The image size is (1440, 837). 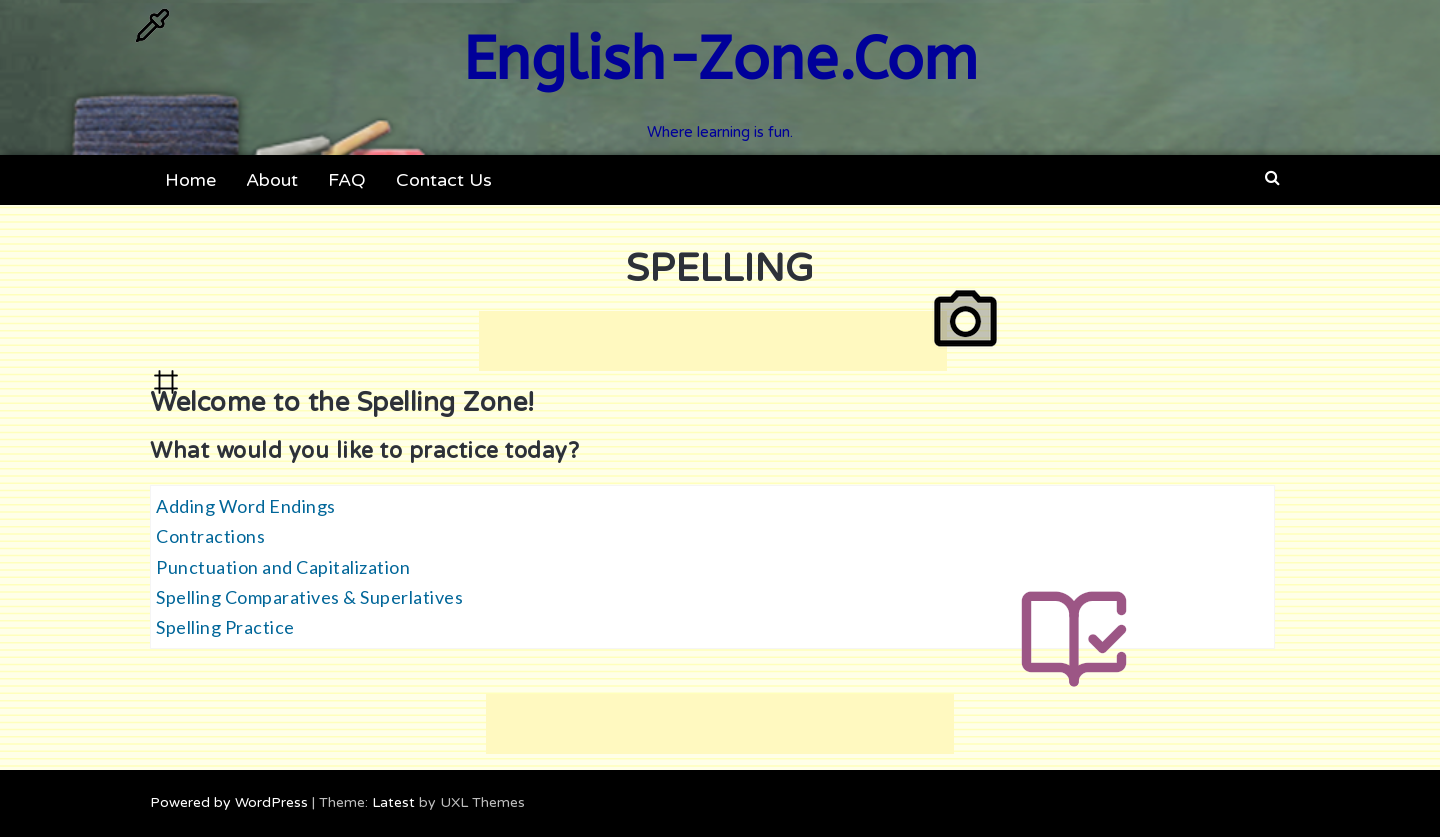 What do you see at coordinates (965, 321) in the screenshot?
I see `take a photo` at bounding box center [965, 321].